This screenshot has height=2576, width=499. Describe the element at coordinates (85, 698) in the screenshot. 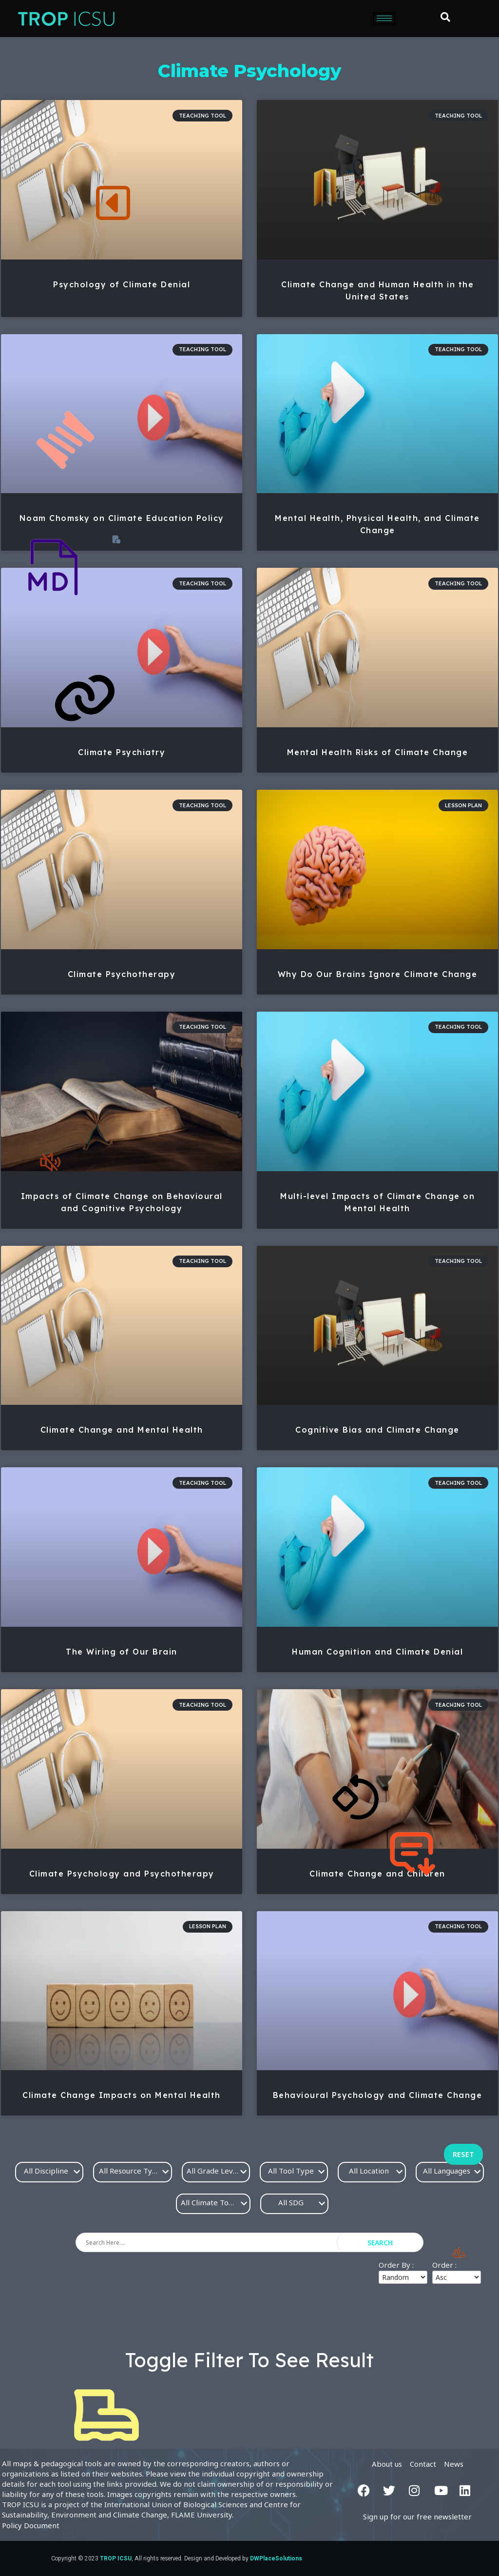

I see `copy or share a link` at that location.